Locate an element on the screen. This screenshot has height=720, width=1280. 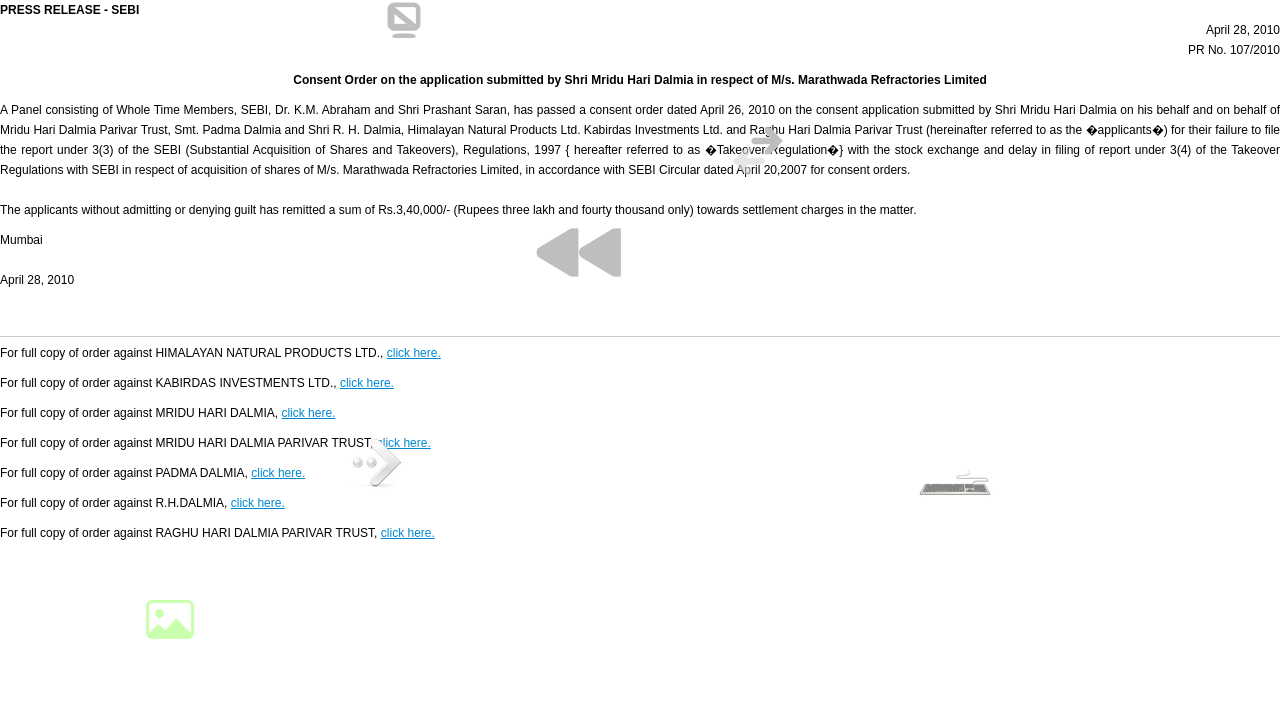
open photo viewer application is located at coordinates (170, 621).